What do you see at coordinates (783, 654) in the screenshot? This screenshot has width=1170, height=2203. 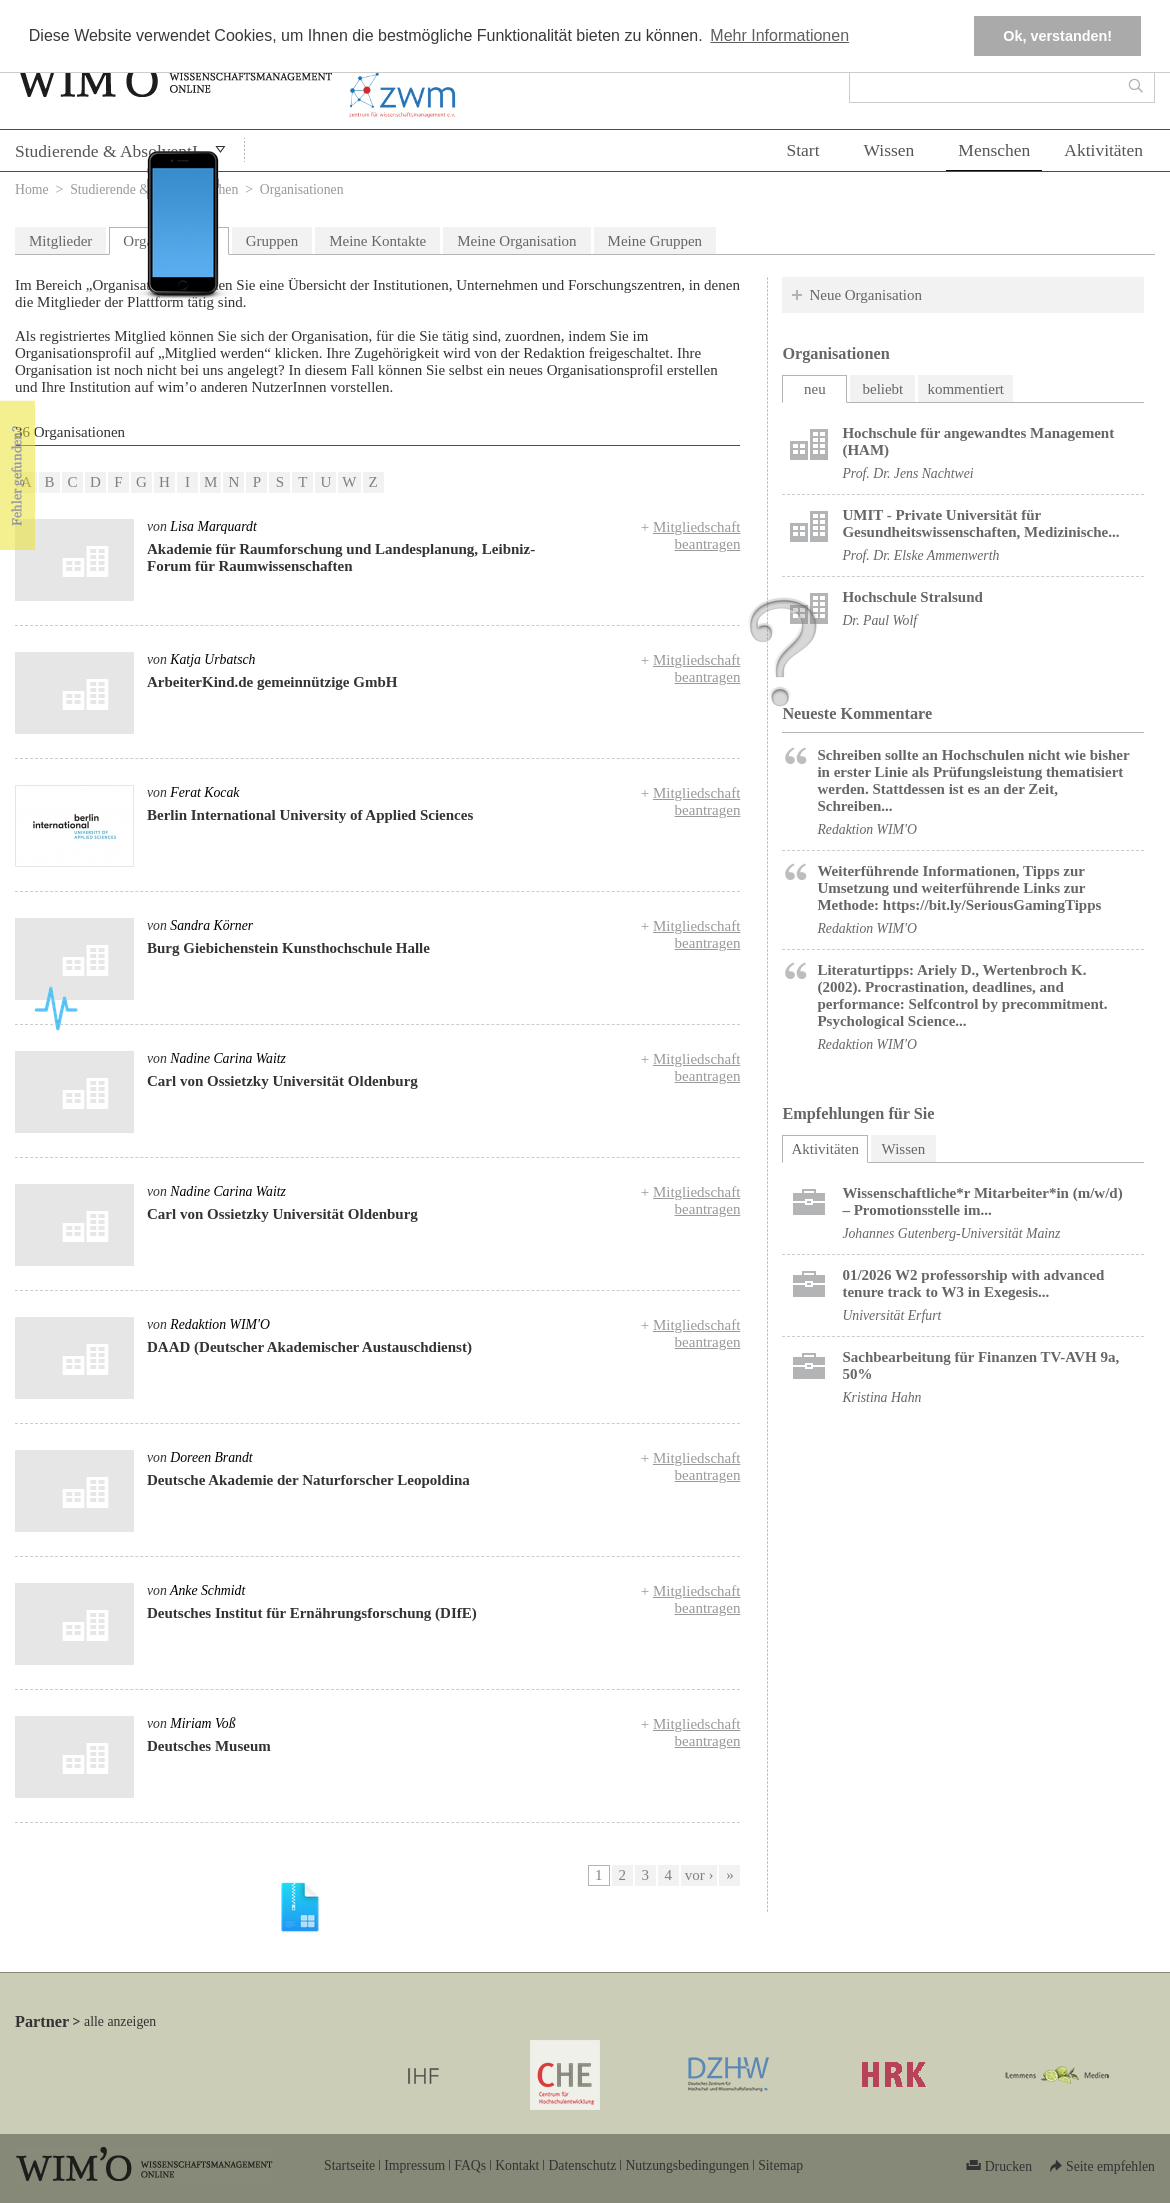 I see `indicates an unknown or unrecognized file type` at bounding box center [783, 654].